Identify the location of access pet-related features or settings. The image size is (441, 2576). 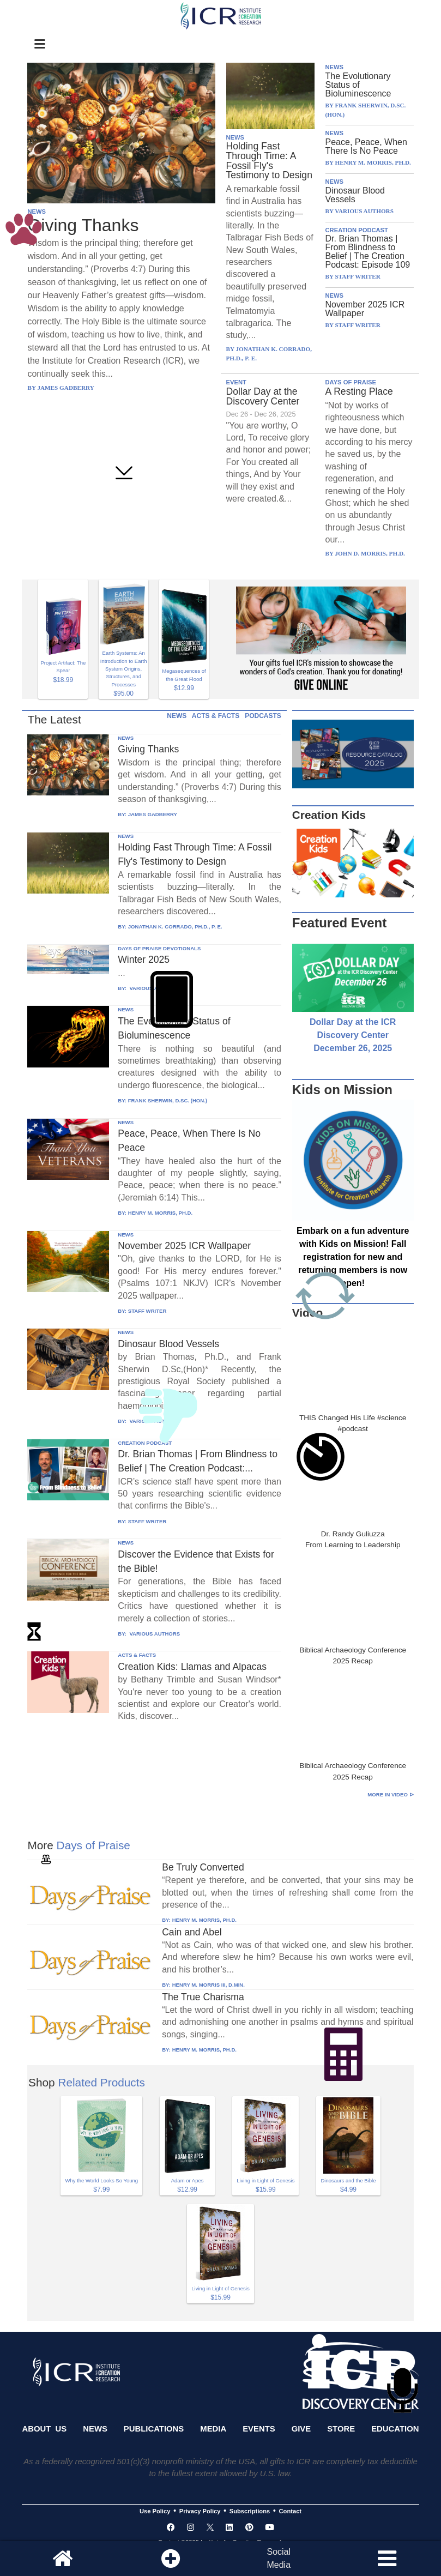
(23, 229).